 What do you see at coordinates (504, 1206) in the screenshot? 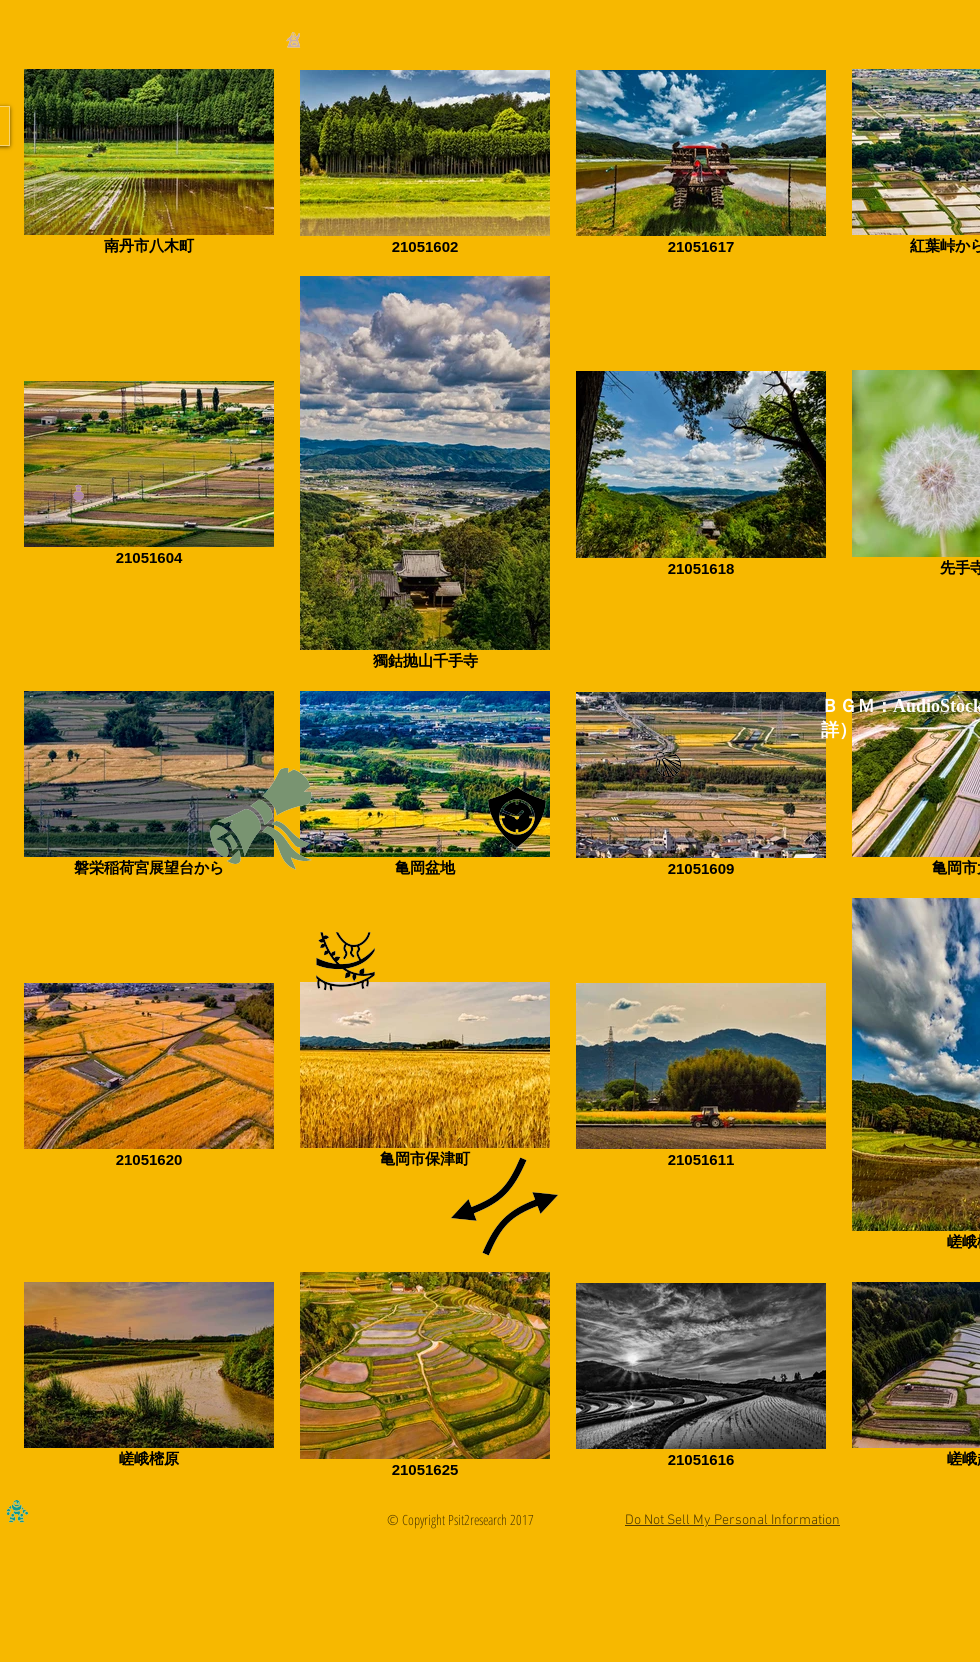
I see `indicates avoidance or evasion action in gameplay` at bounding box center [504, 1206].